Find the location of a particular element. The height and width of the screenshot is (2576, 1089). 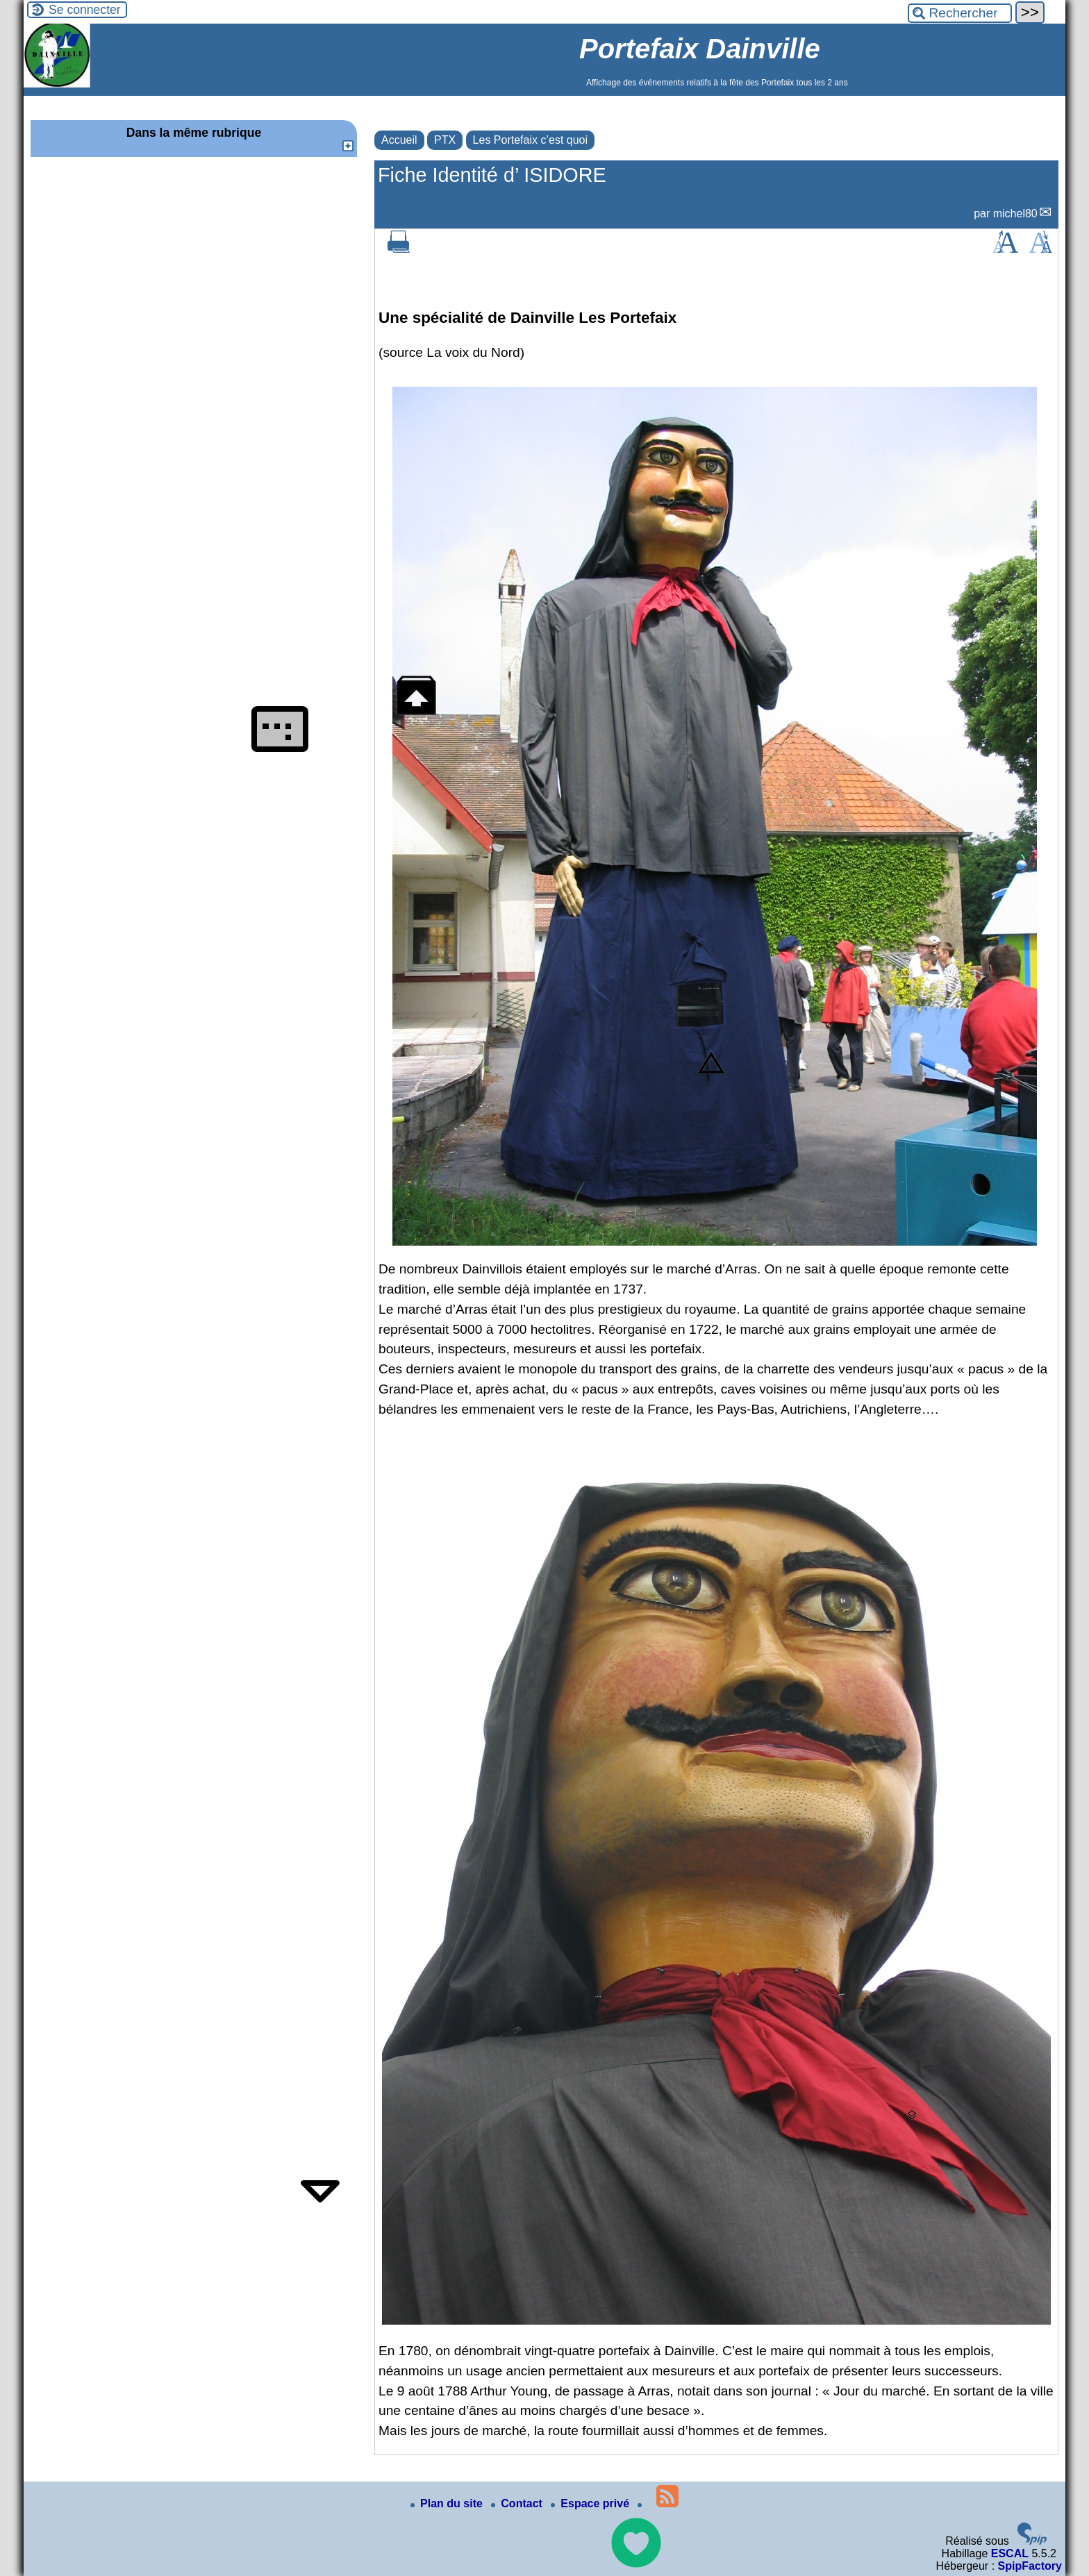

unarchive an item or message is located at coordinates (416, 695).